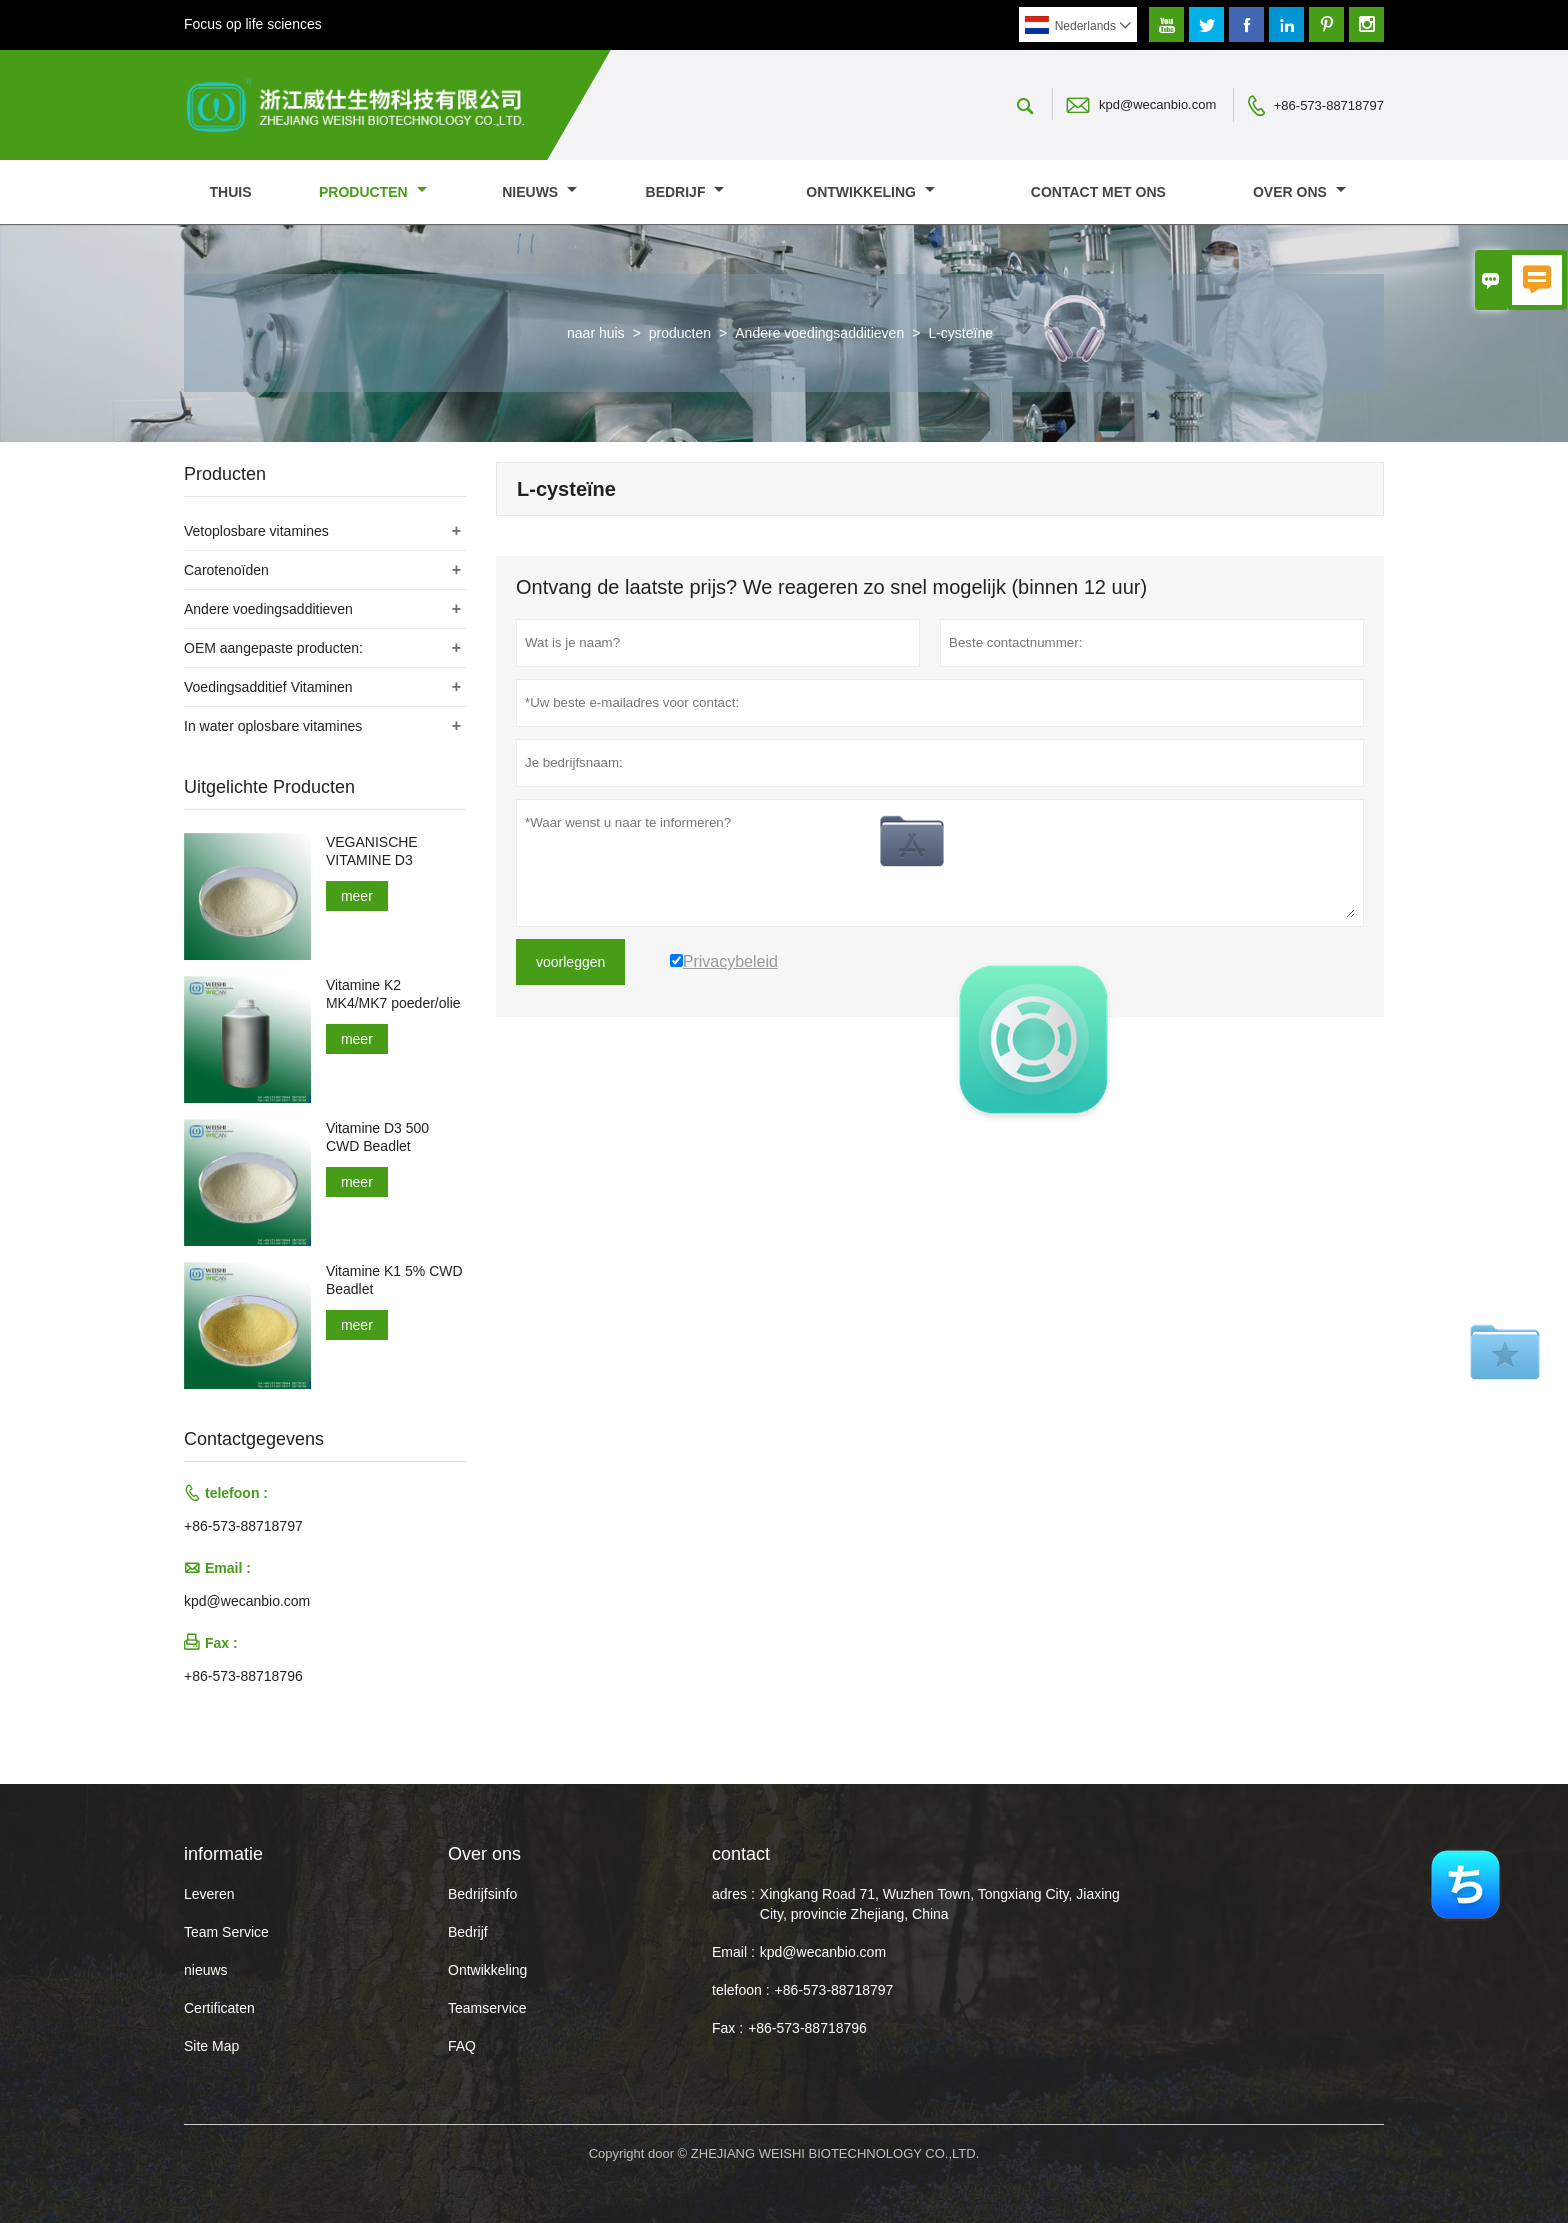  I want to click on open your bookmarked files folder, so click(1505, 1352).